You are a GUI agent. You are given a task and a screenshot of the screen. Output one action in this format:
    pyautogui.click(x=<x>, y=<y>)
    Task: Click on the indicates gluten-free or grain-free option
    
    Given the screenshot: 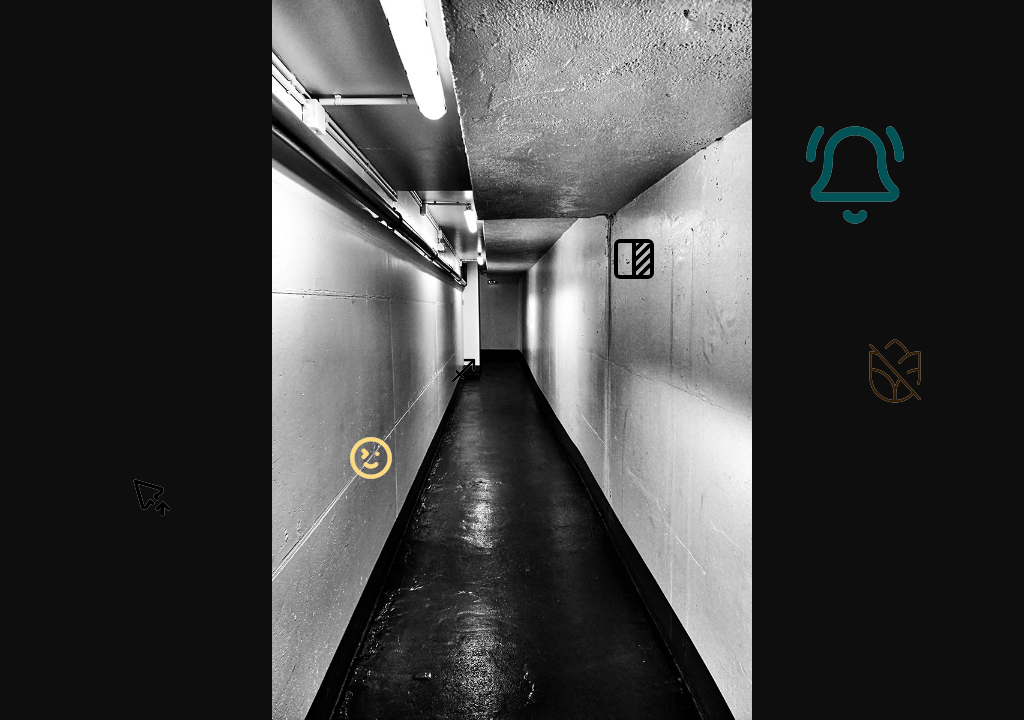 What is the action you would take?
    pyautogui.click(x=895, y=372)
    